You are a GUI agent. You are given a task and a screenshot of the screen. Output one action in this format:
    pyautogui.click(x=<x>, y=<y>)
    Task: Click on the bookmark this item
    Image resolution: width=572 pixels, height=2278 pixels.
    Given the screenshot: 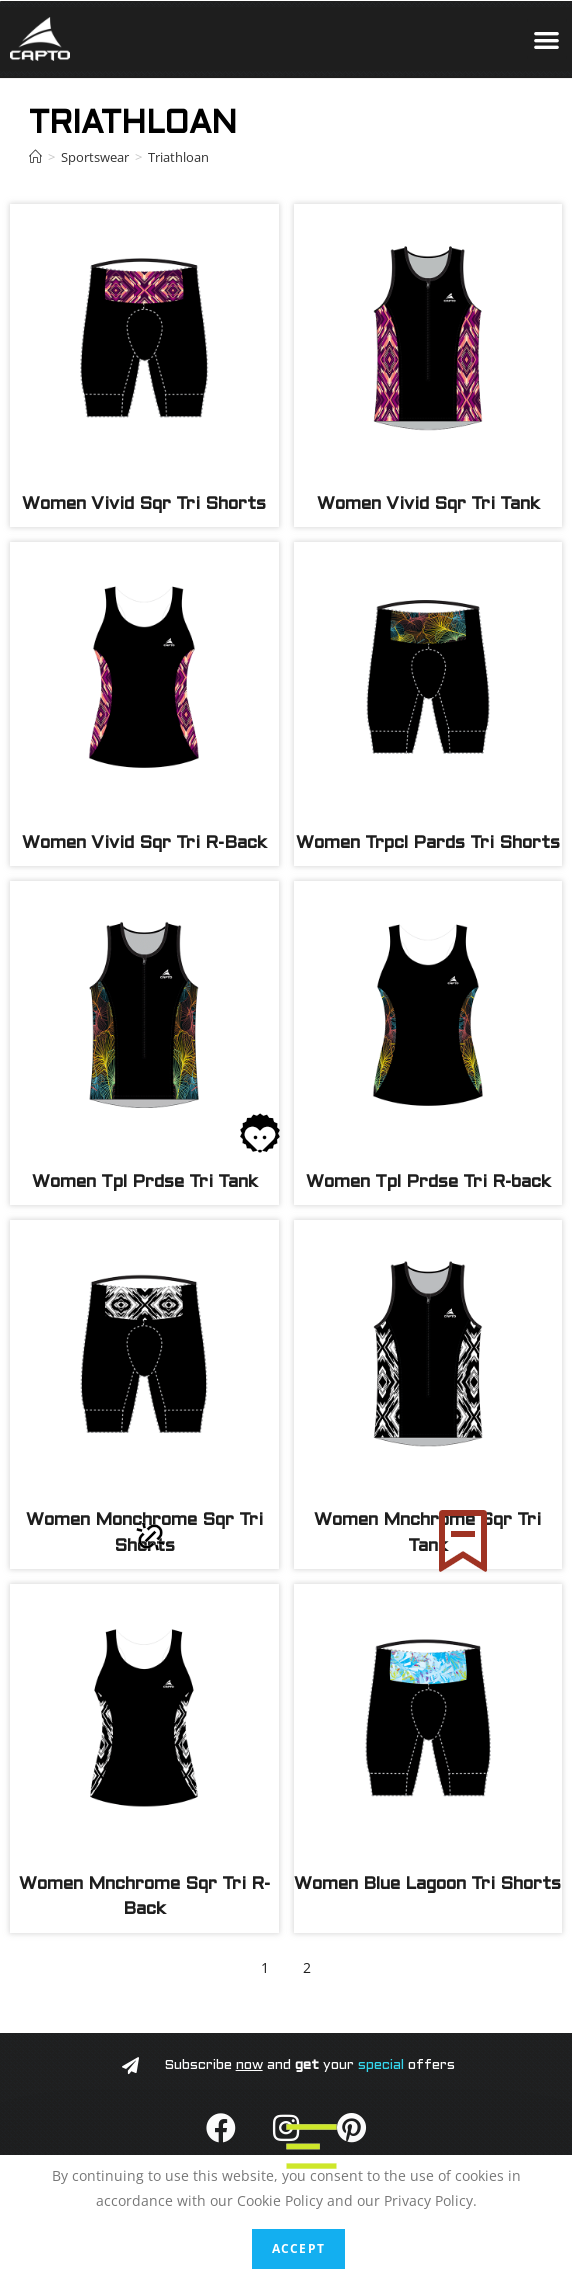 What is the action you would take?
    pyautogui.click(x=463, y=1540)
    